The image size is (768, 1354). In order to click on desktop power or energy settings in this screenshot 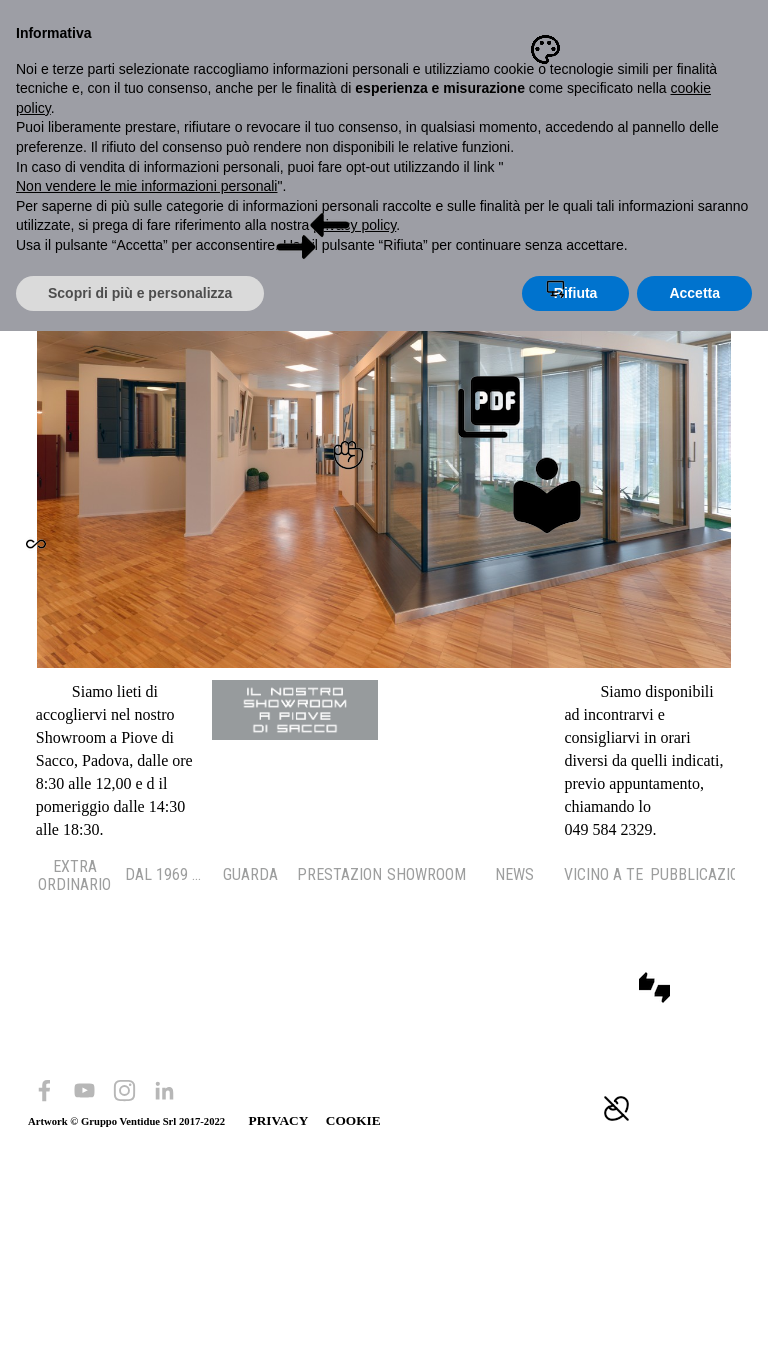, I will do `click(555, 288)`.